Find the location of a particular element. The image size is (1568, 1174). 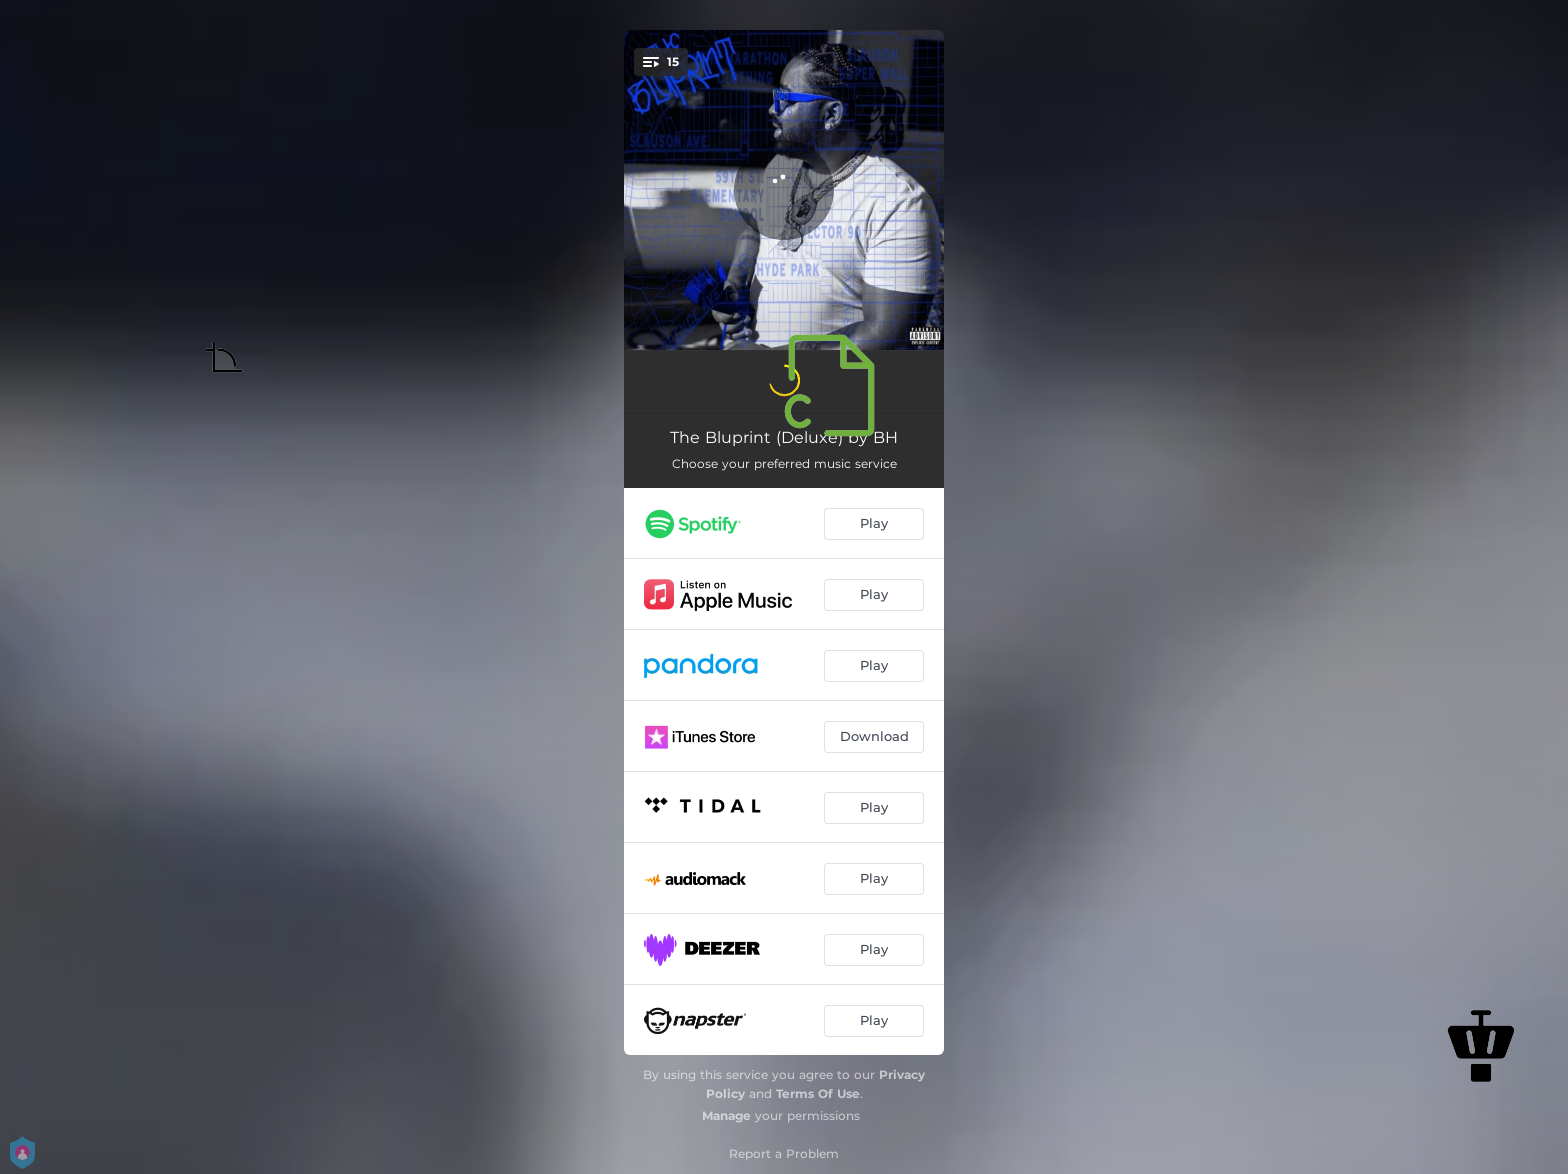

access air traffic control features is located at coordinates (1481, 1046).